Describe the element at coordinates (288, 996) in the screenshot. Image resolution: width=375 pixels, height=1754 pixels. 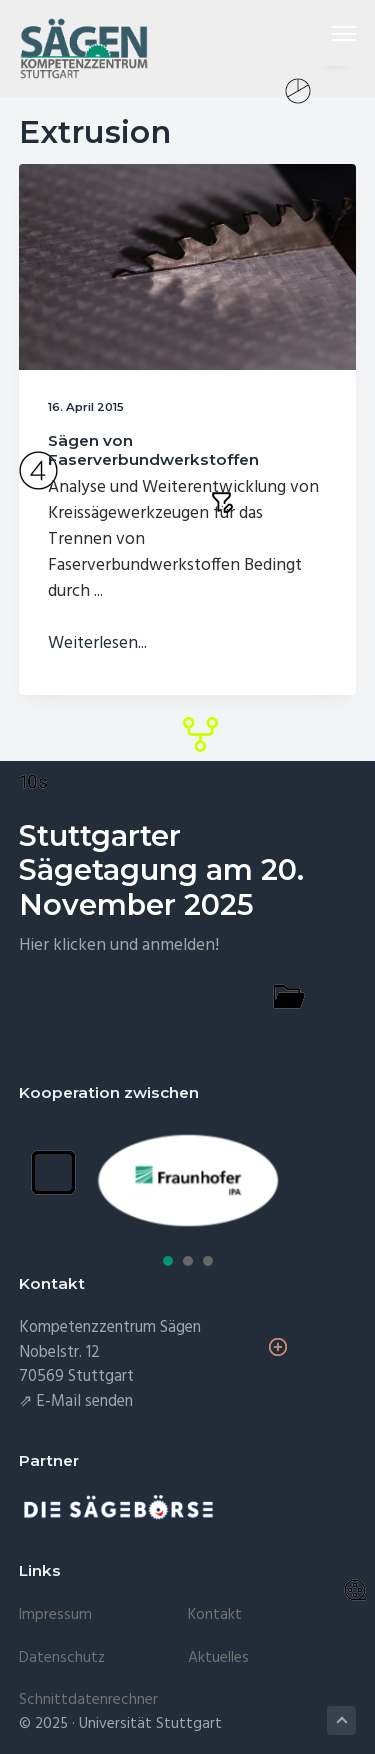
I see `open folder to view contents` at that location.